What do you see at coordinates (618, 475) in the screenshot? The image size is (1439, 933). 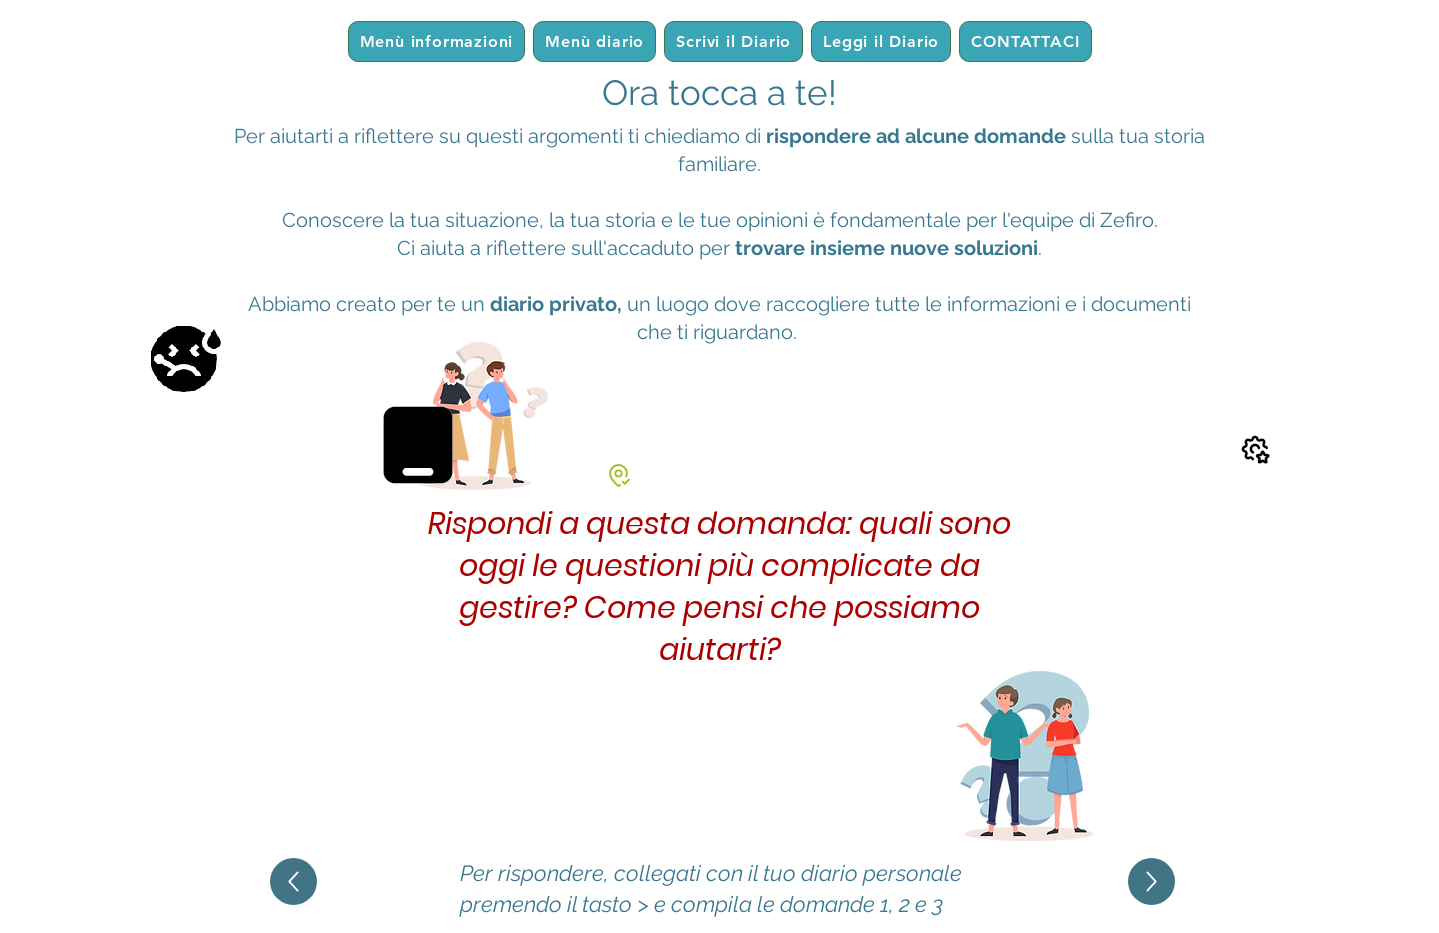 I see `confirm or save a location` at bounding box center [618, 475].